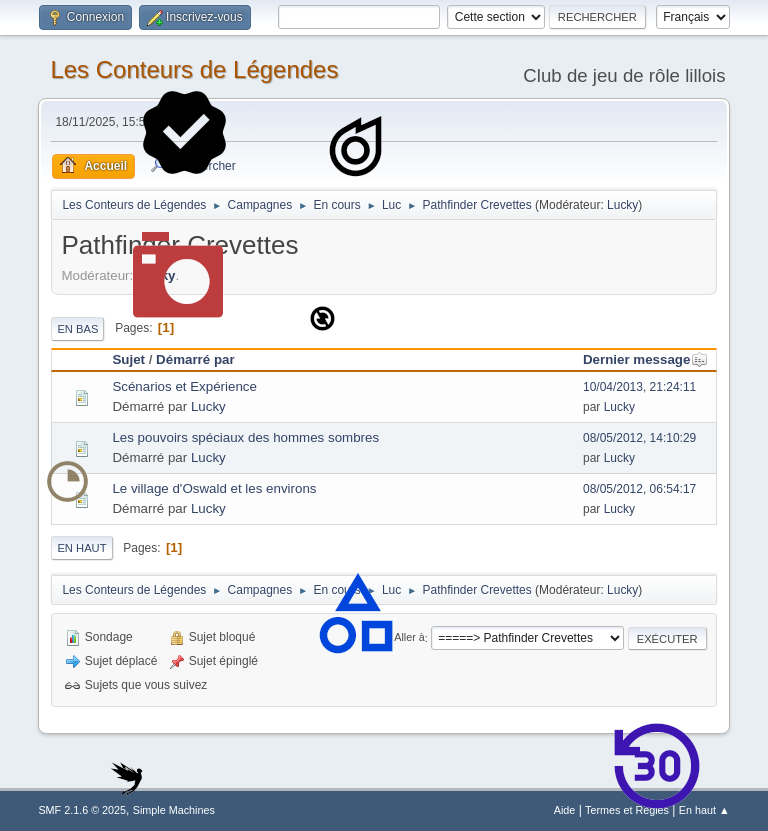 The image size is (768, 831). I want to click on indicates meteor or space weather event, so click(355, 147).